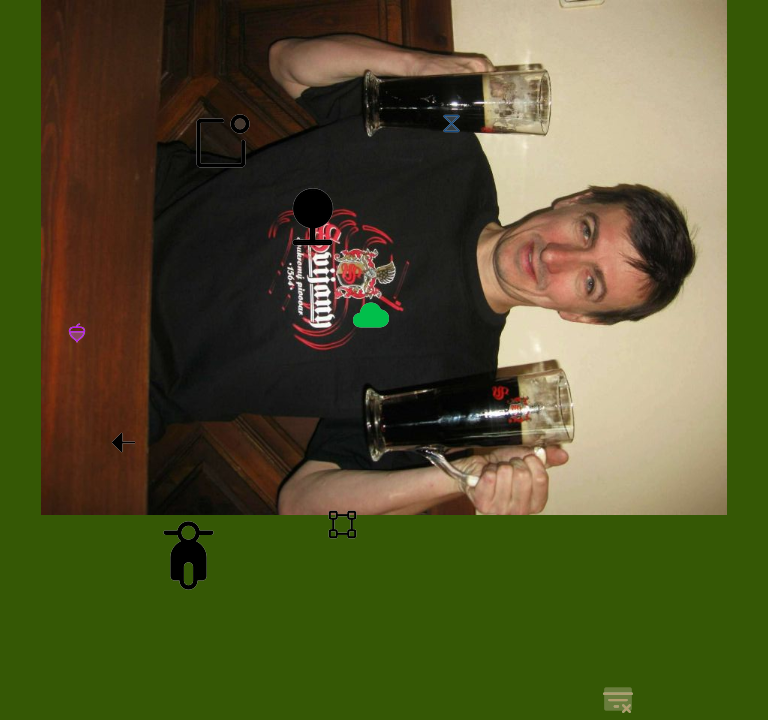  What do you see at coordinates (77, 333) in the screenshot?
I see `nature or outdoors category indicator` at bounding box center [77, 333].